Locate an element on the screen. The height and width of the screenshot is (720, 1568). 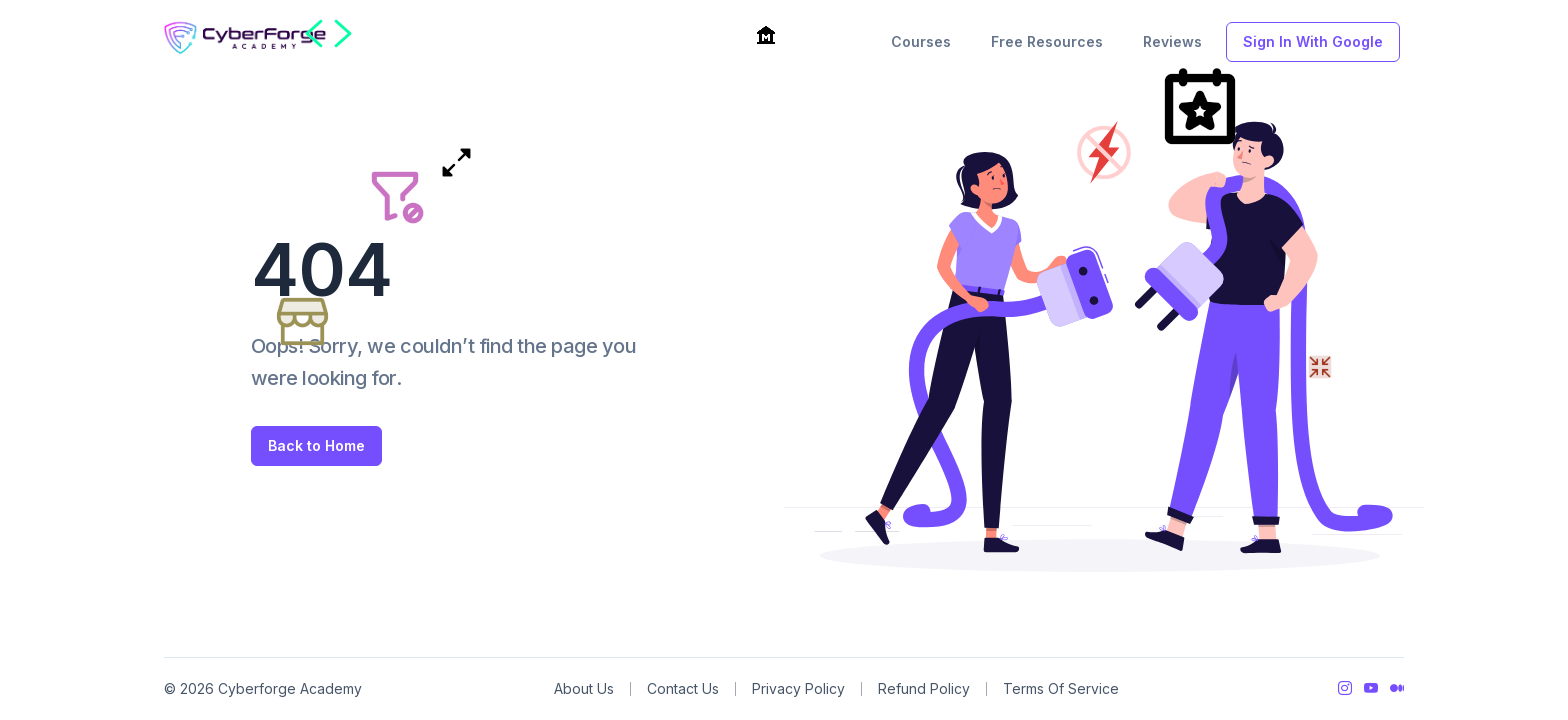
view or edit source code is located at coordinates (328, 33).